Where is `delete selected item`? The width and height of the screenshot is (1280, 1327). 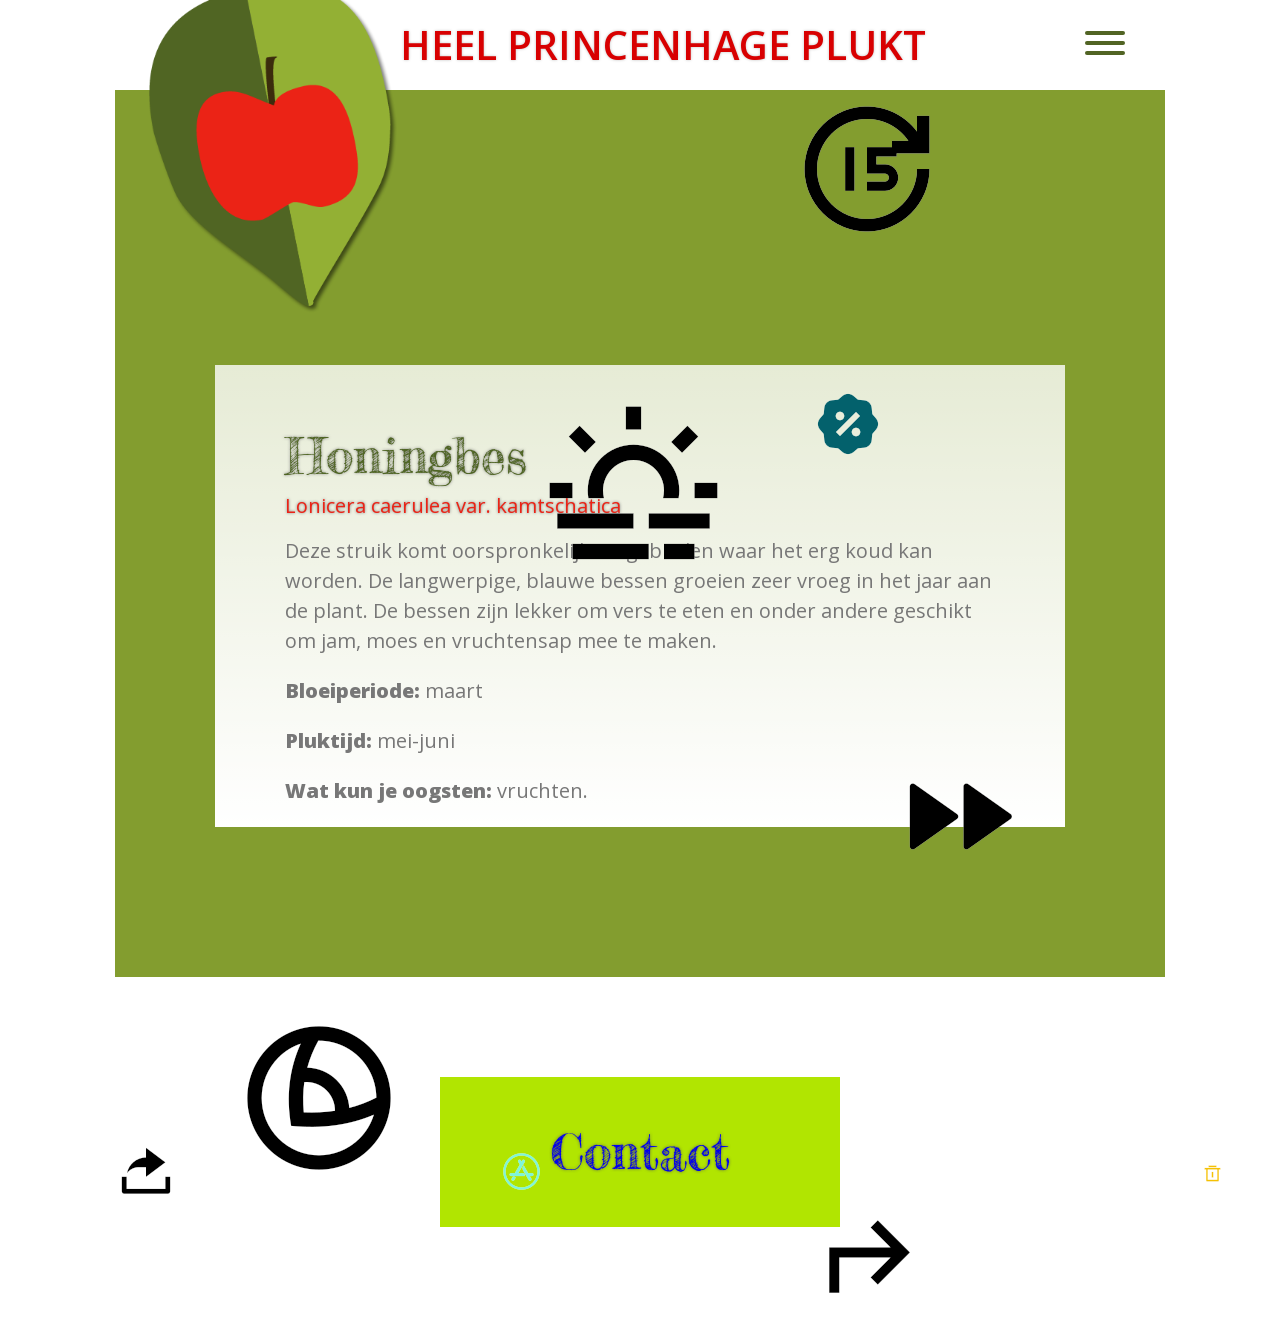
delete selected item is located at coordinates (1212, 1173).